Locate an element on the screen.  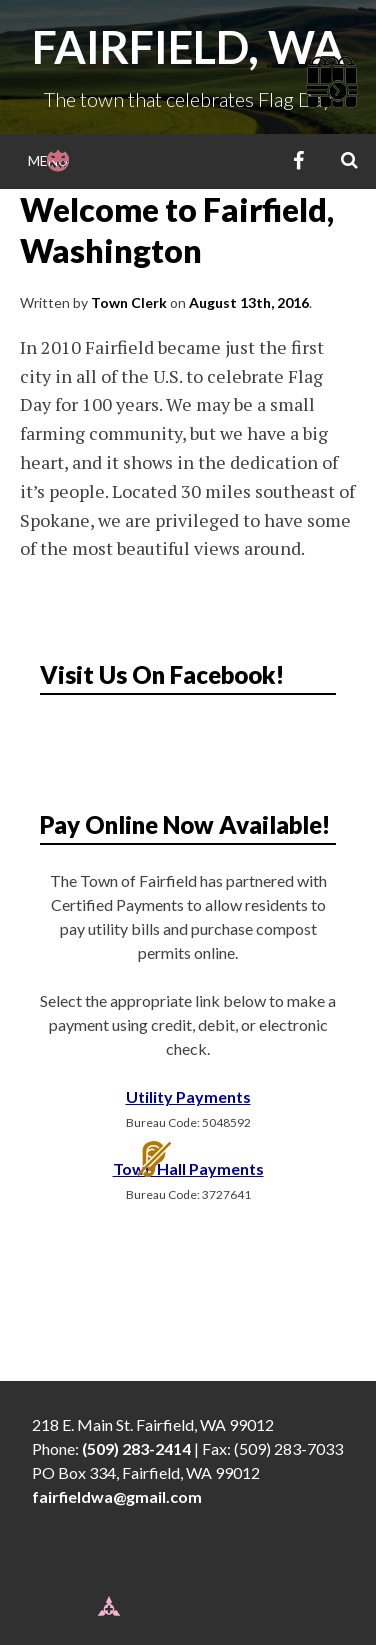
indicates advanced or level three achievement status is located at coordinates (109, 1606).